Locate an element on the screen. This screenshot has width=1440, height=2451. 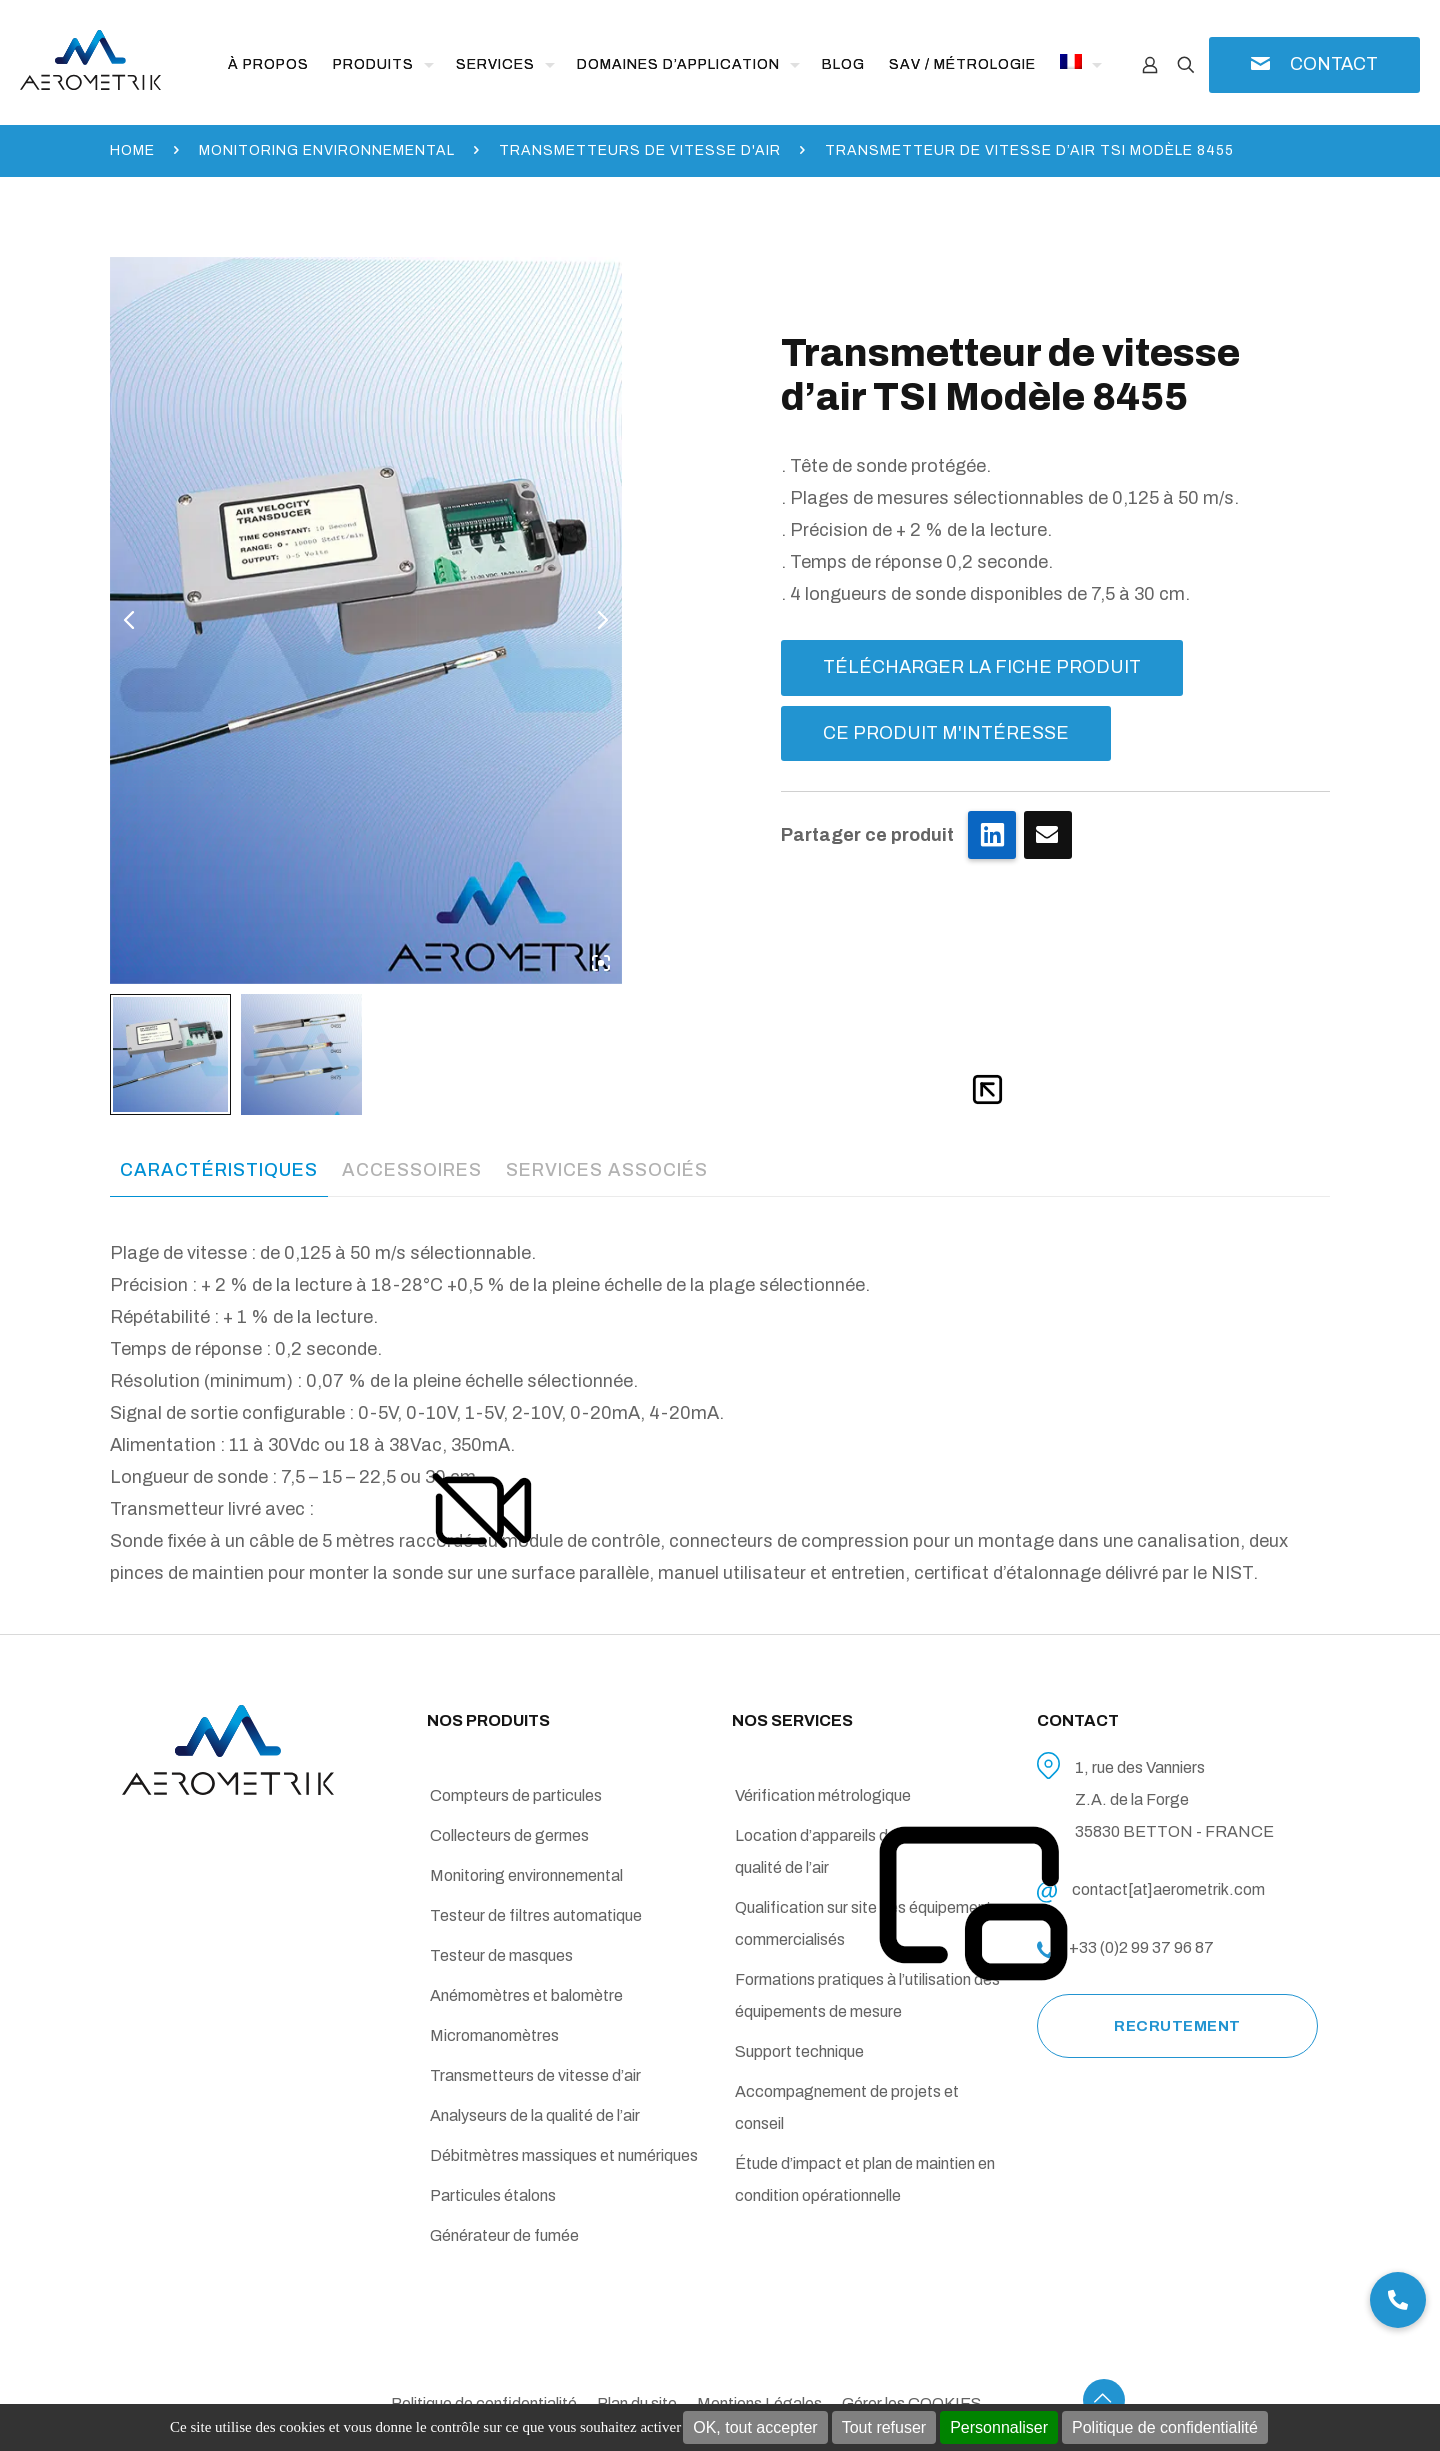
navigate back to previous screen is located at coordinates (987, 1089).